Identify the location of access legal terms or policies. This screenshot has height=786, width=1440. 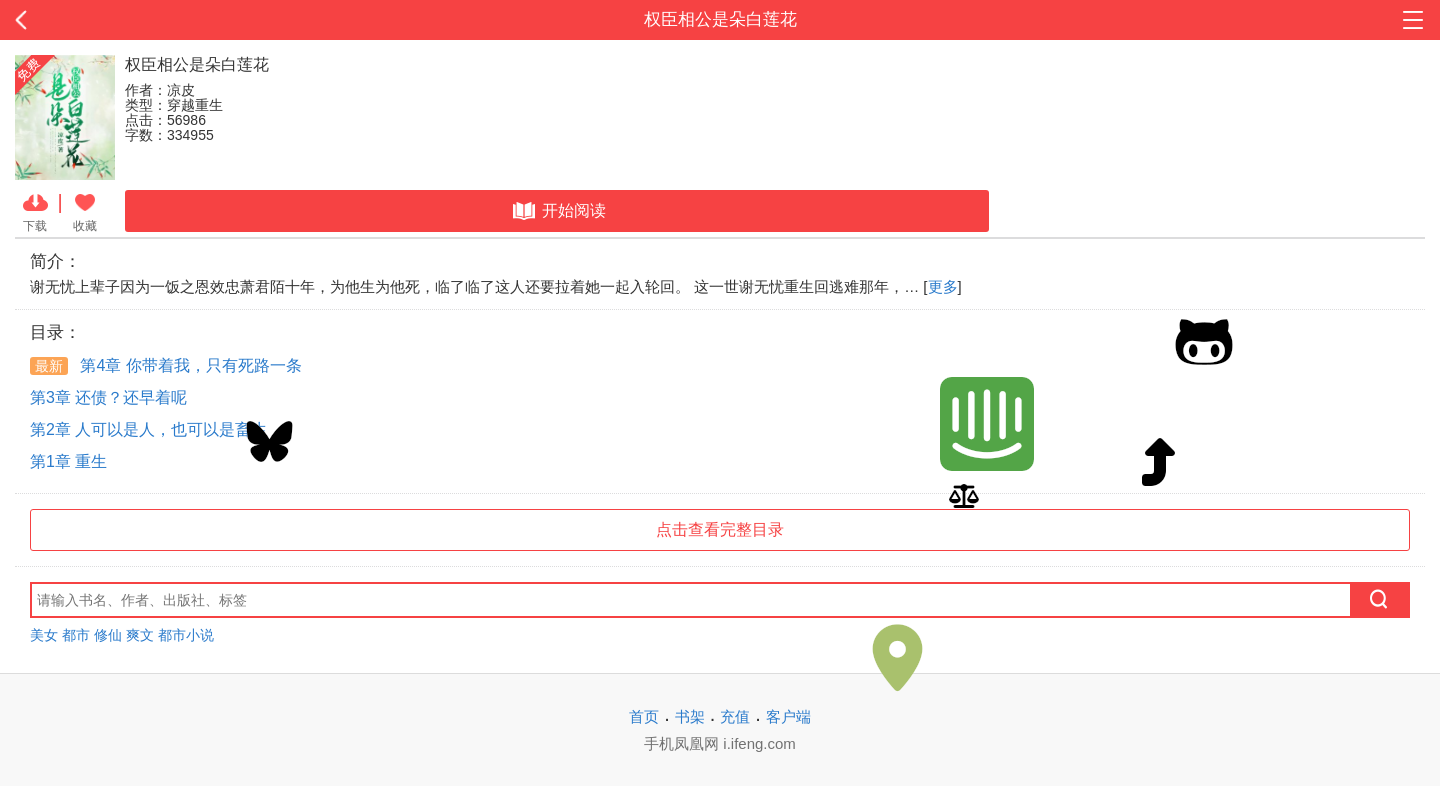
(964, 496).